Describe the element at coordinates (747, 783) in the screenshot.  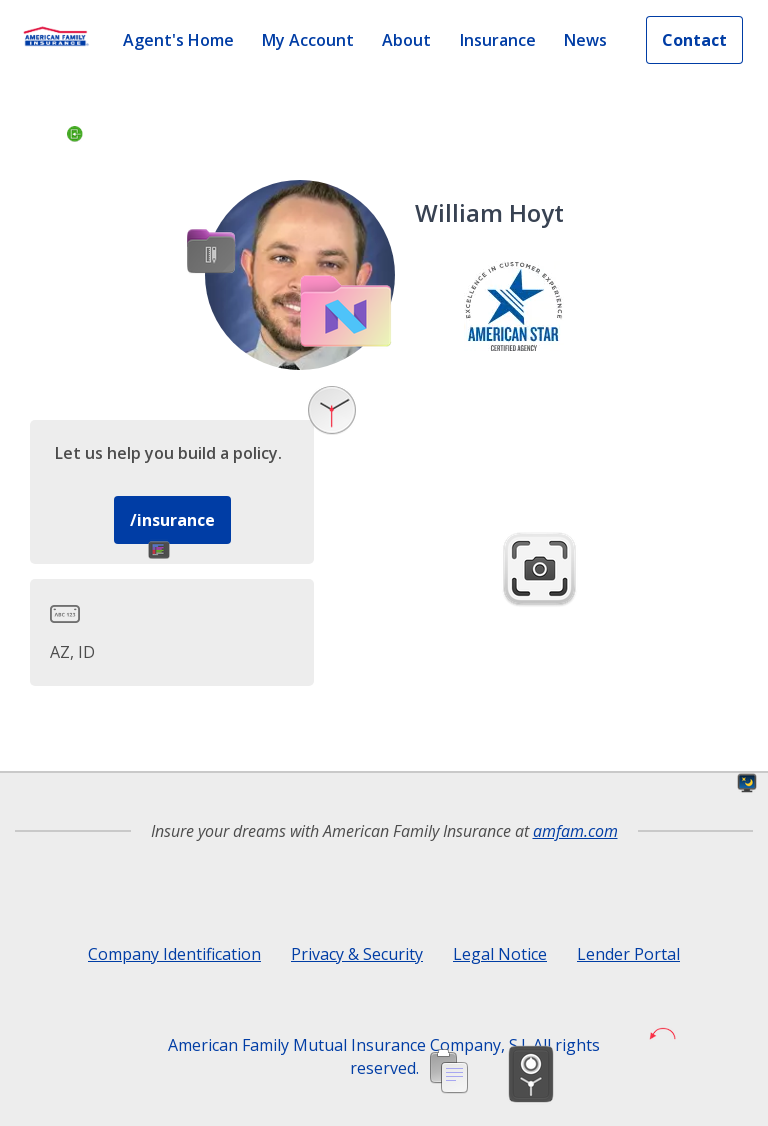
I see `access screensaver settings` at that location.